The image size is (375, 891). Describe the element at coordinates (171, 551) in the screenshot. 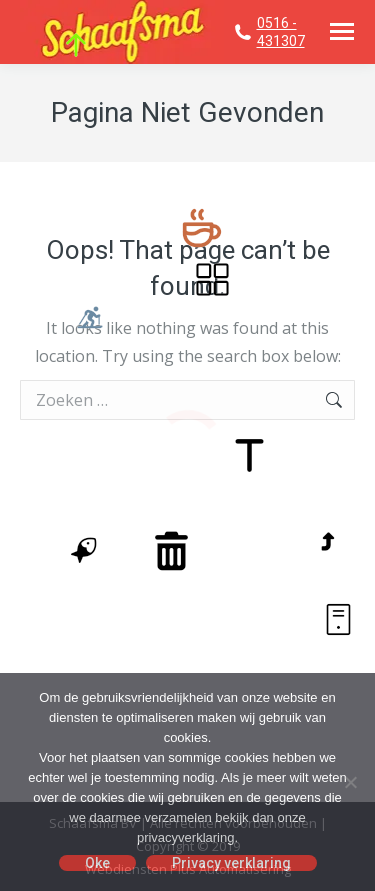

I see `delete selected item` at that location.